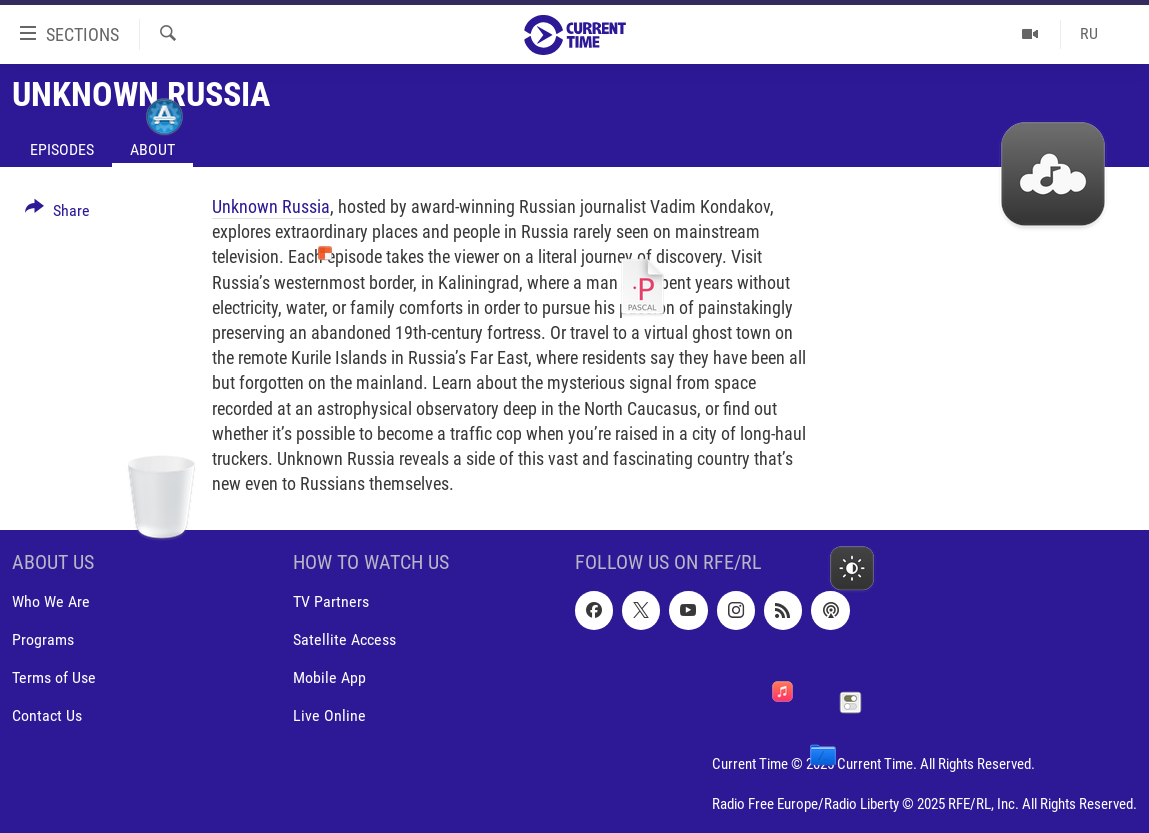 The width and height of the screenshot is (1149, 833). What do you see at coordinates (850, 702) in the screenshot?
I see `open desktop preferences or settings` at bounding box center [850, 702].